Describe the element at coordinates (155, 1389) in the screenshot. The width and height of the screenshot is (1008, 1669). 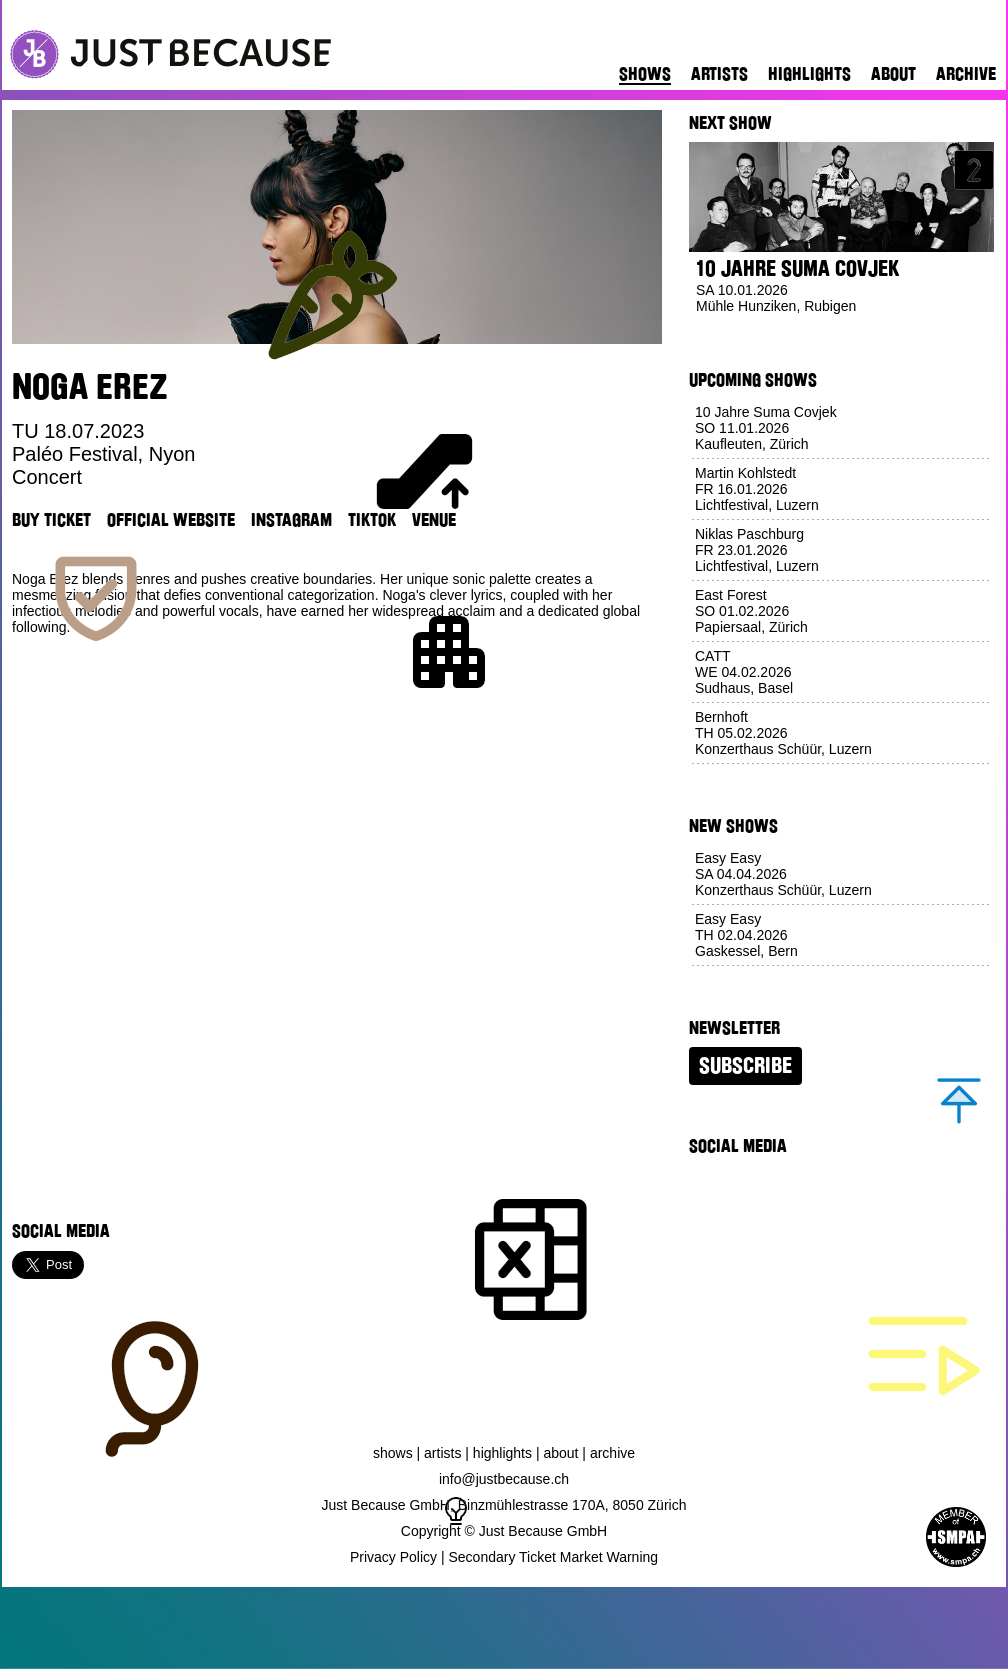
I see `indicates a celebration or birthday event` at that location.